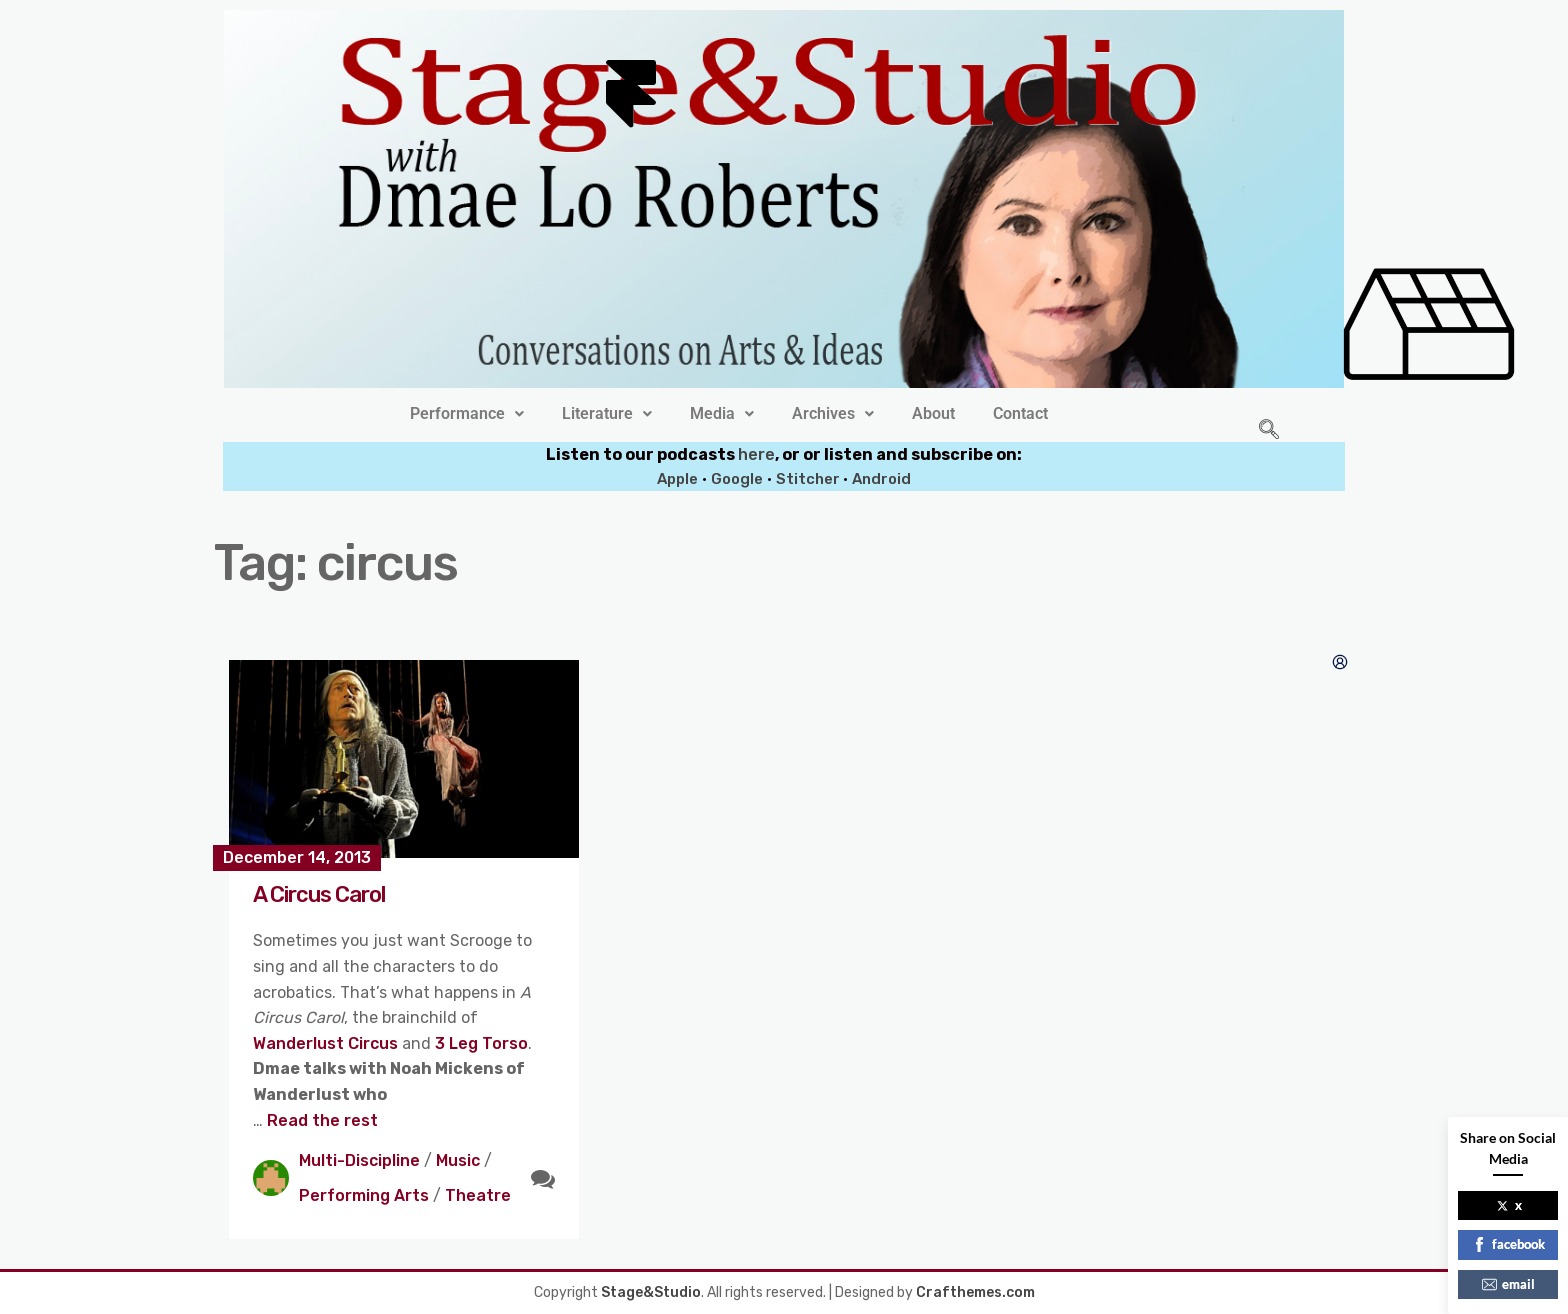 The height and width of the screenshot is (1314, 1568). Describe the element at coordinates (1340, 662) in the screenshot. I see `view your profile` at that location.